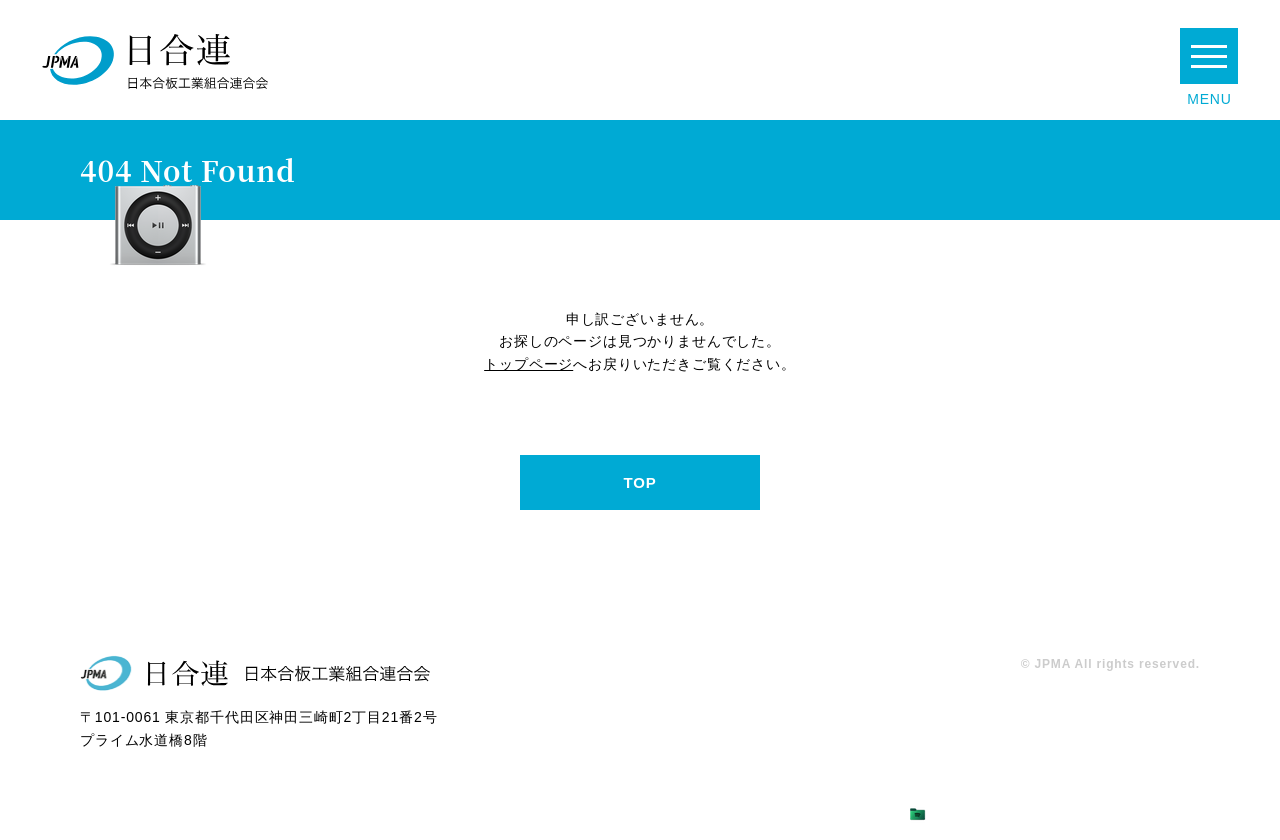  What do you see at coordinates (158, 225) in the screenshot?
I see `iPod shuffle device connected` at bounding box center [158, 225].